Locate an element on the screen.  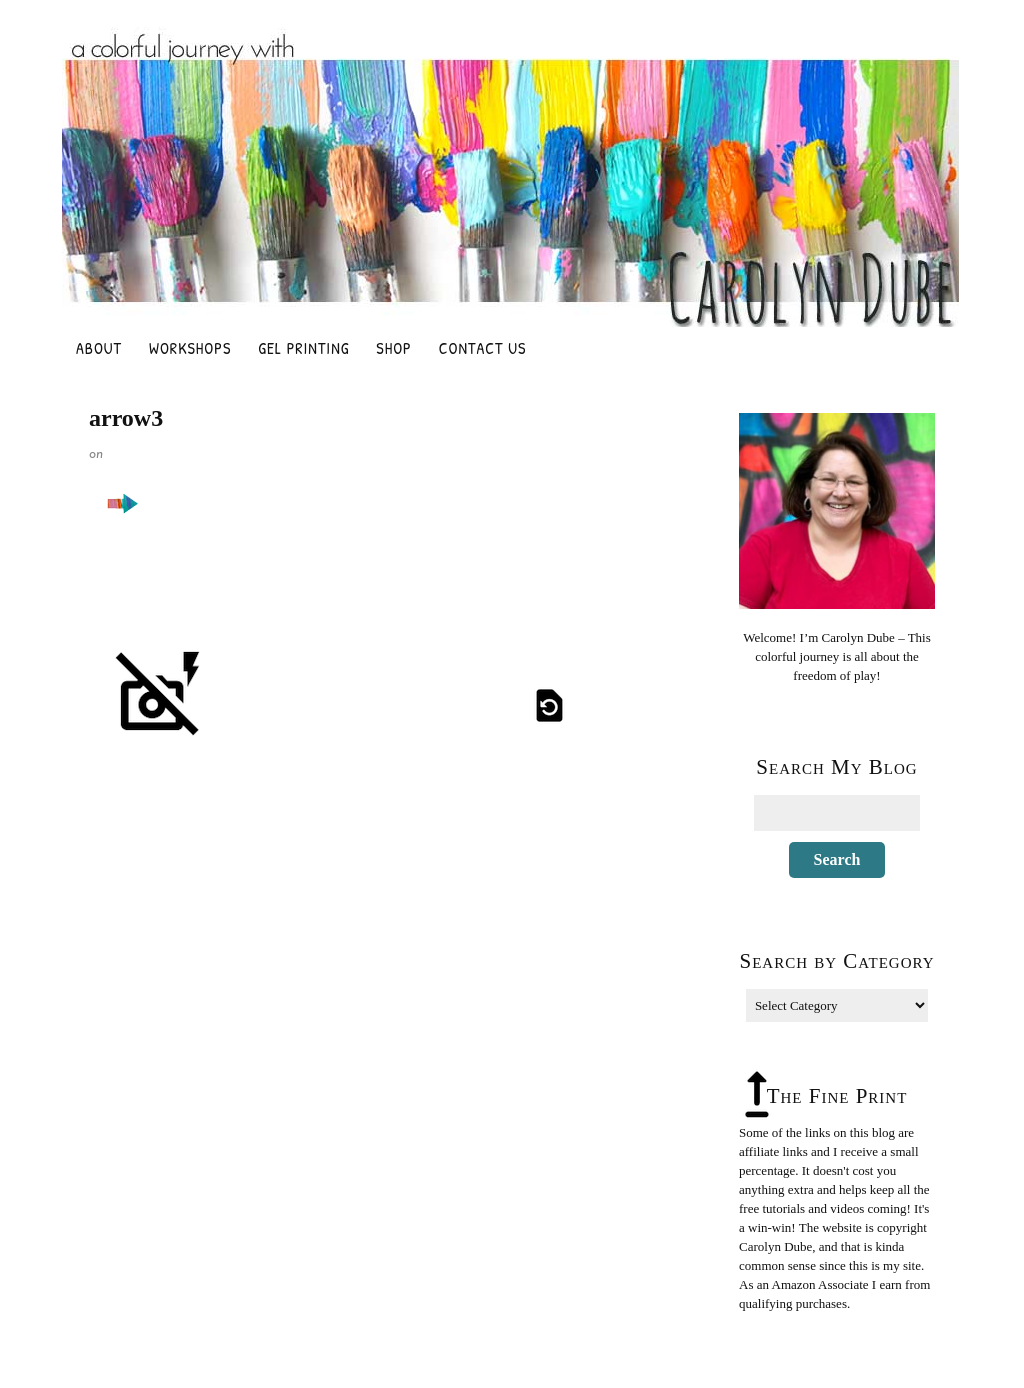
restore a previous version of a document is located at coordinates (549, 705).